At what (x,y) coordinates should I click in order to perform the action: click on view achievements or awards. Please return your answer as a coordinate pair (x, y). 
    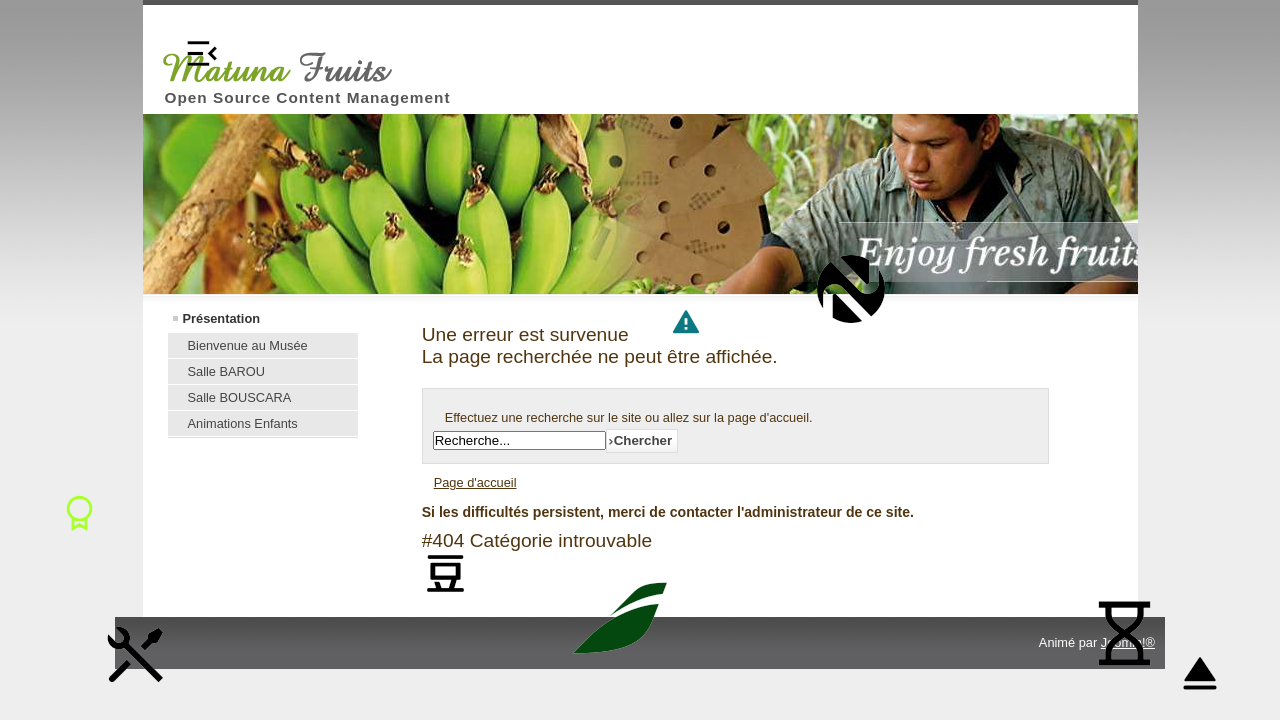
    Looking at the image, I should click on (79, 513).